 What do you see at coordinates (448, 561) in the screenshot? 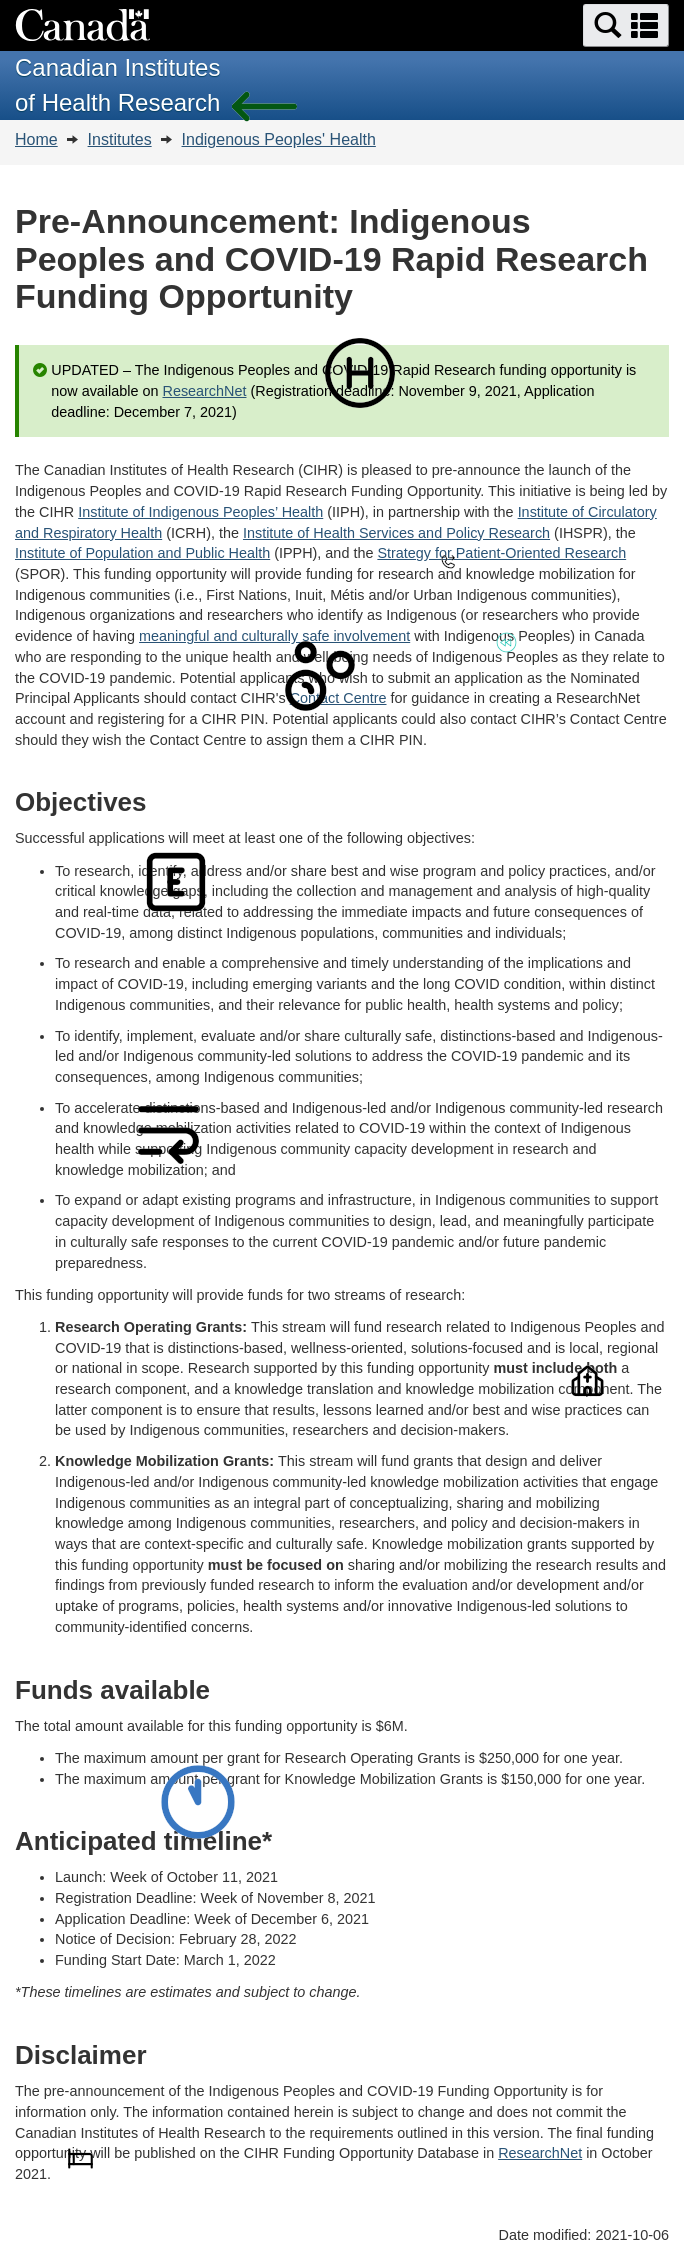
I see `transfer an active call` at bounding box center [448, 561].